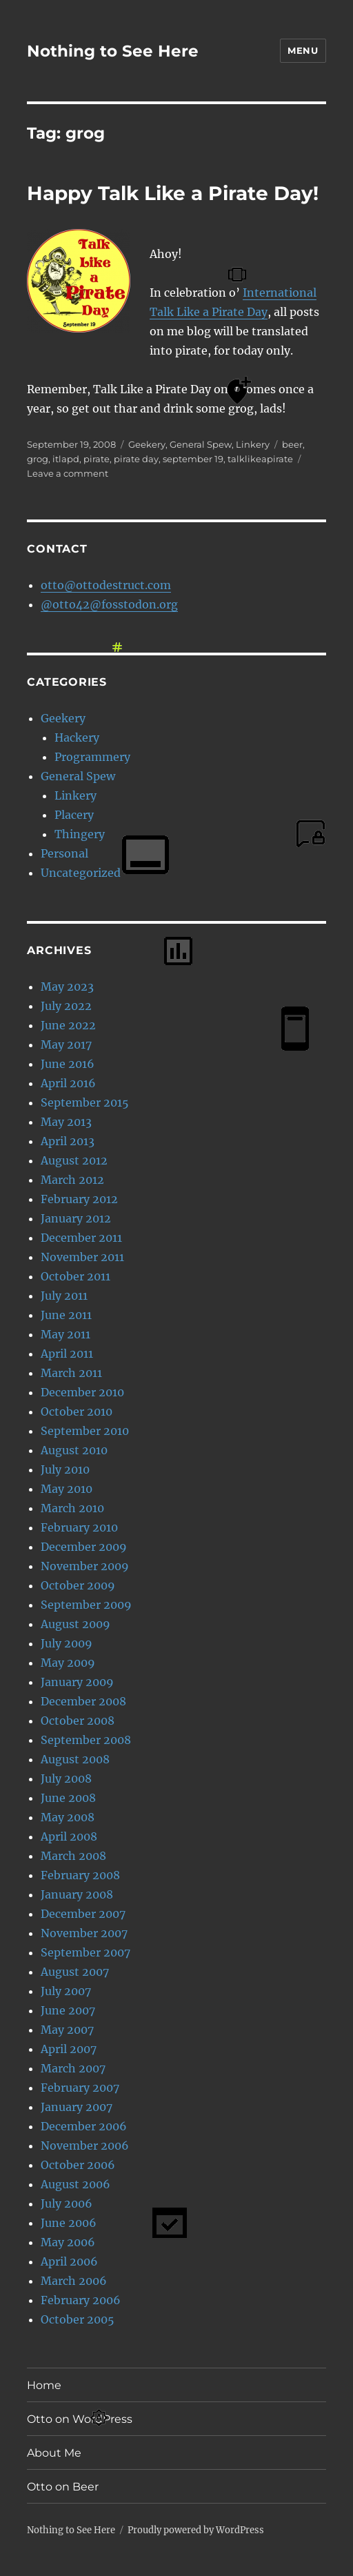 The image size is (353, 2576). Describe the element at coordinates (117, 647) in the screenshot. I see `view or browse hashtags` at that location.